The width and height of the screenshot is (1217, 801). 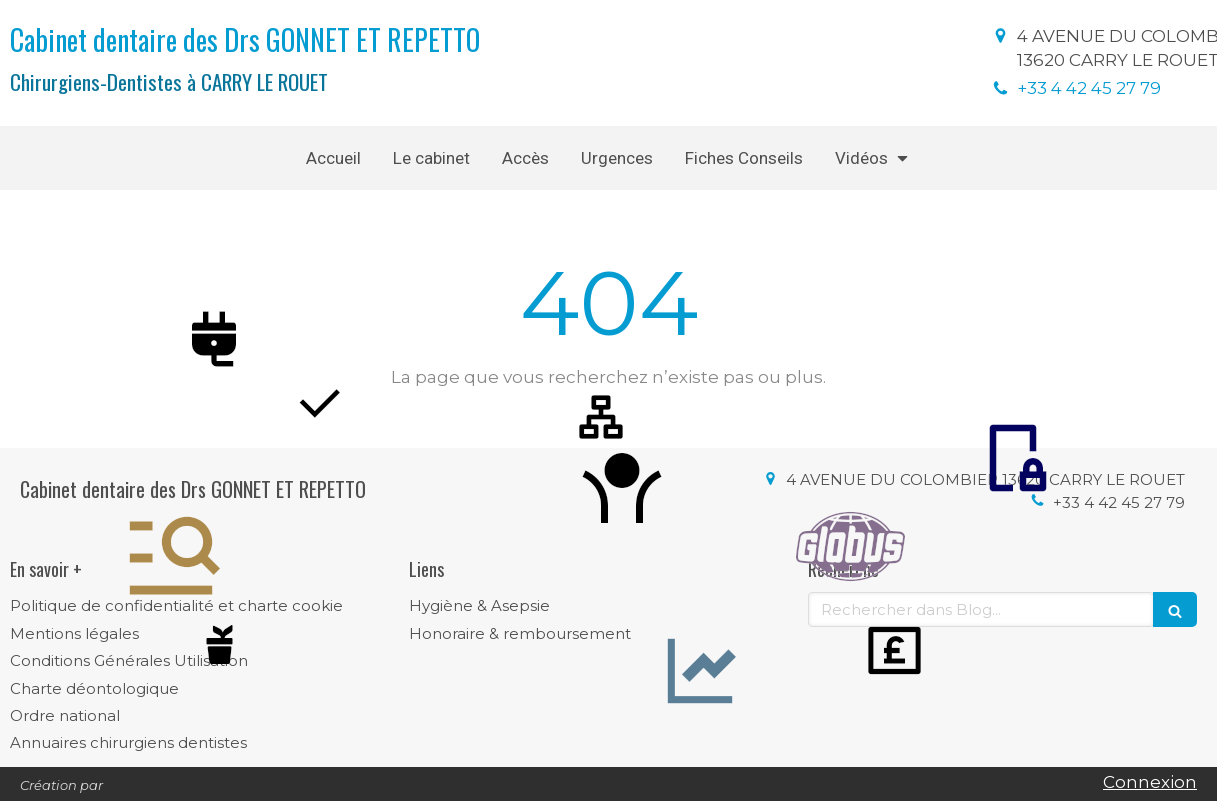 What do you see at coordinates (700, 671) in the screenshot?
I see `view analytics and performance trends` at bounding box center [700, 671].